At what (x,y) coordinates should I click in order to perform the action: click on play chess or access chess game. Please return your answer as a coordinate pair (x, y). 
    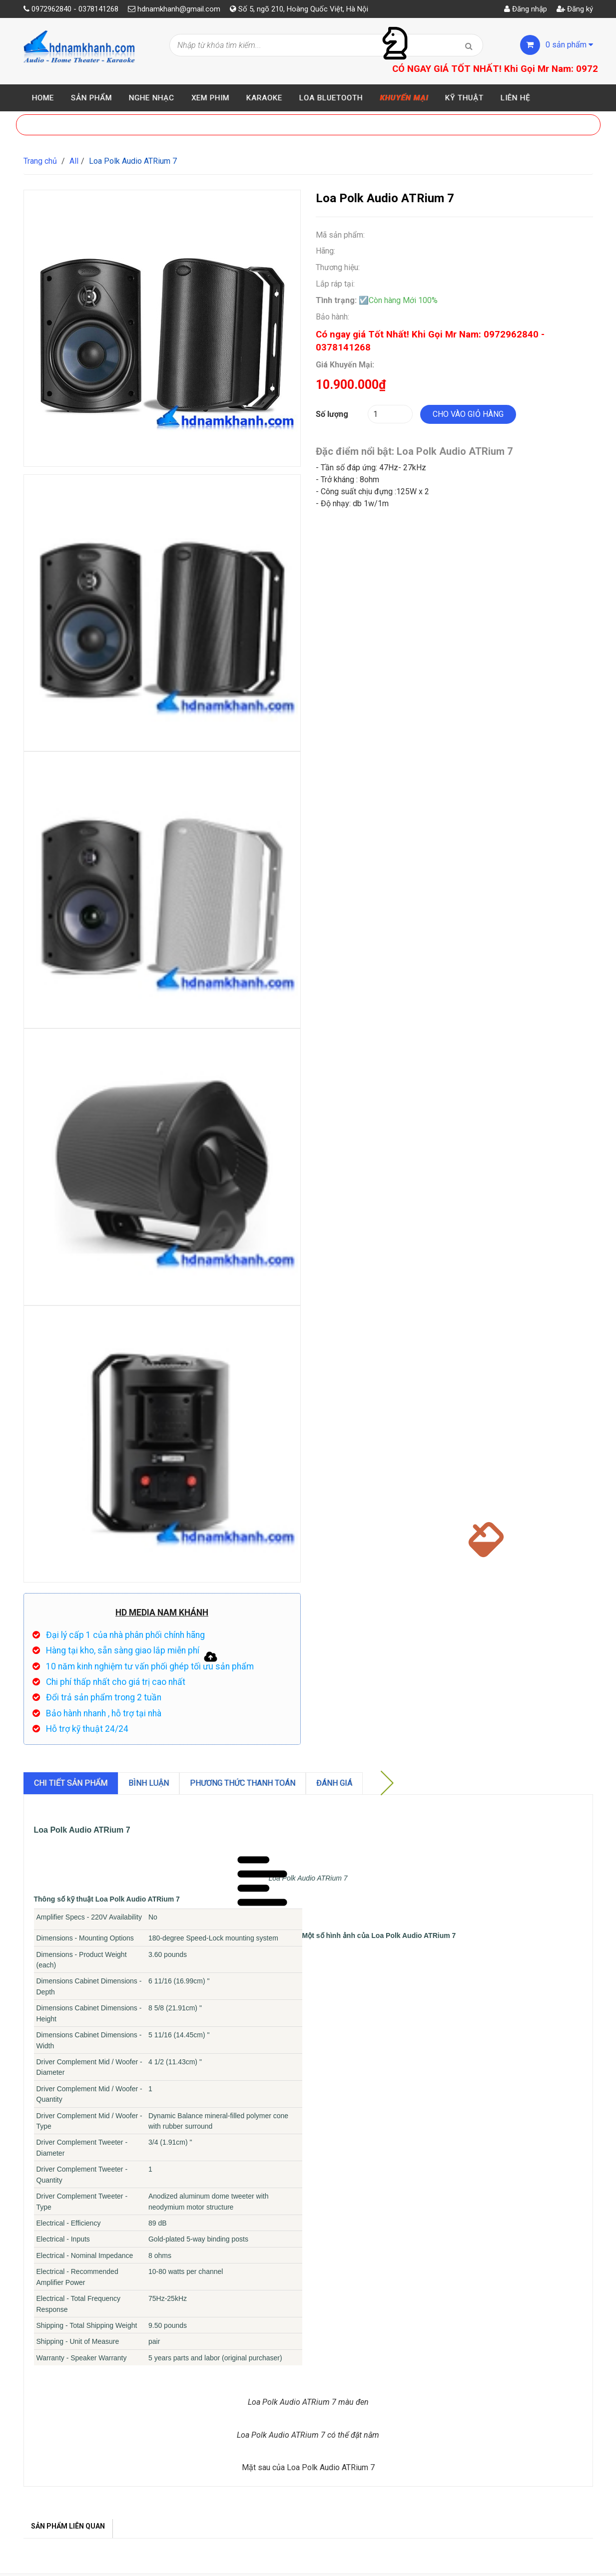
    Looking at the image, I should click on (395, 44).